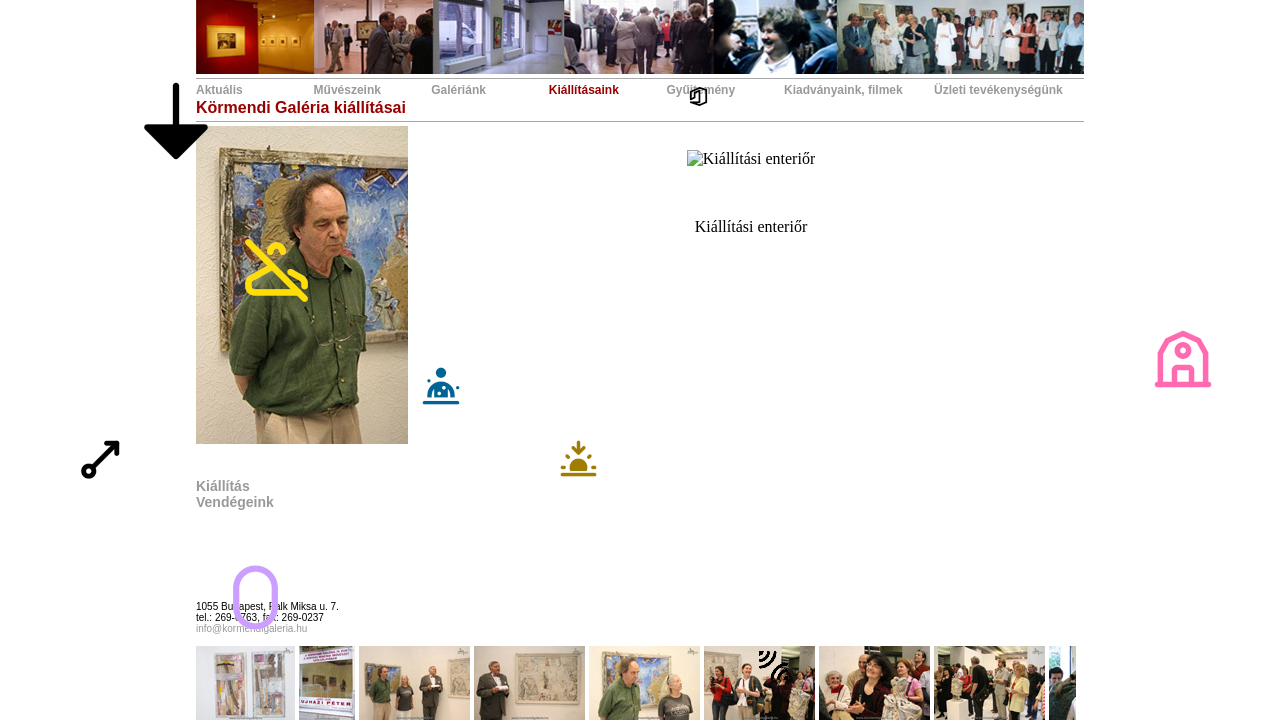 The width and height of the screenshot is (1280, 720). I want to click on view medical diagnoses or health records, so click(441, 386).